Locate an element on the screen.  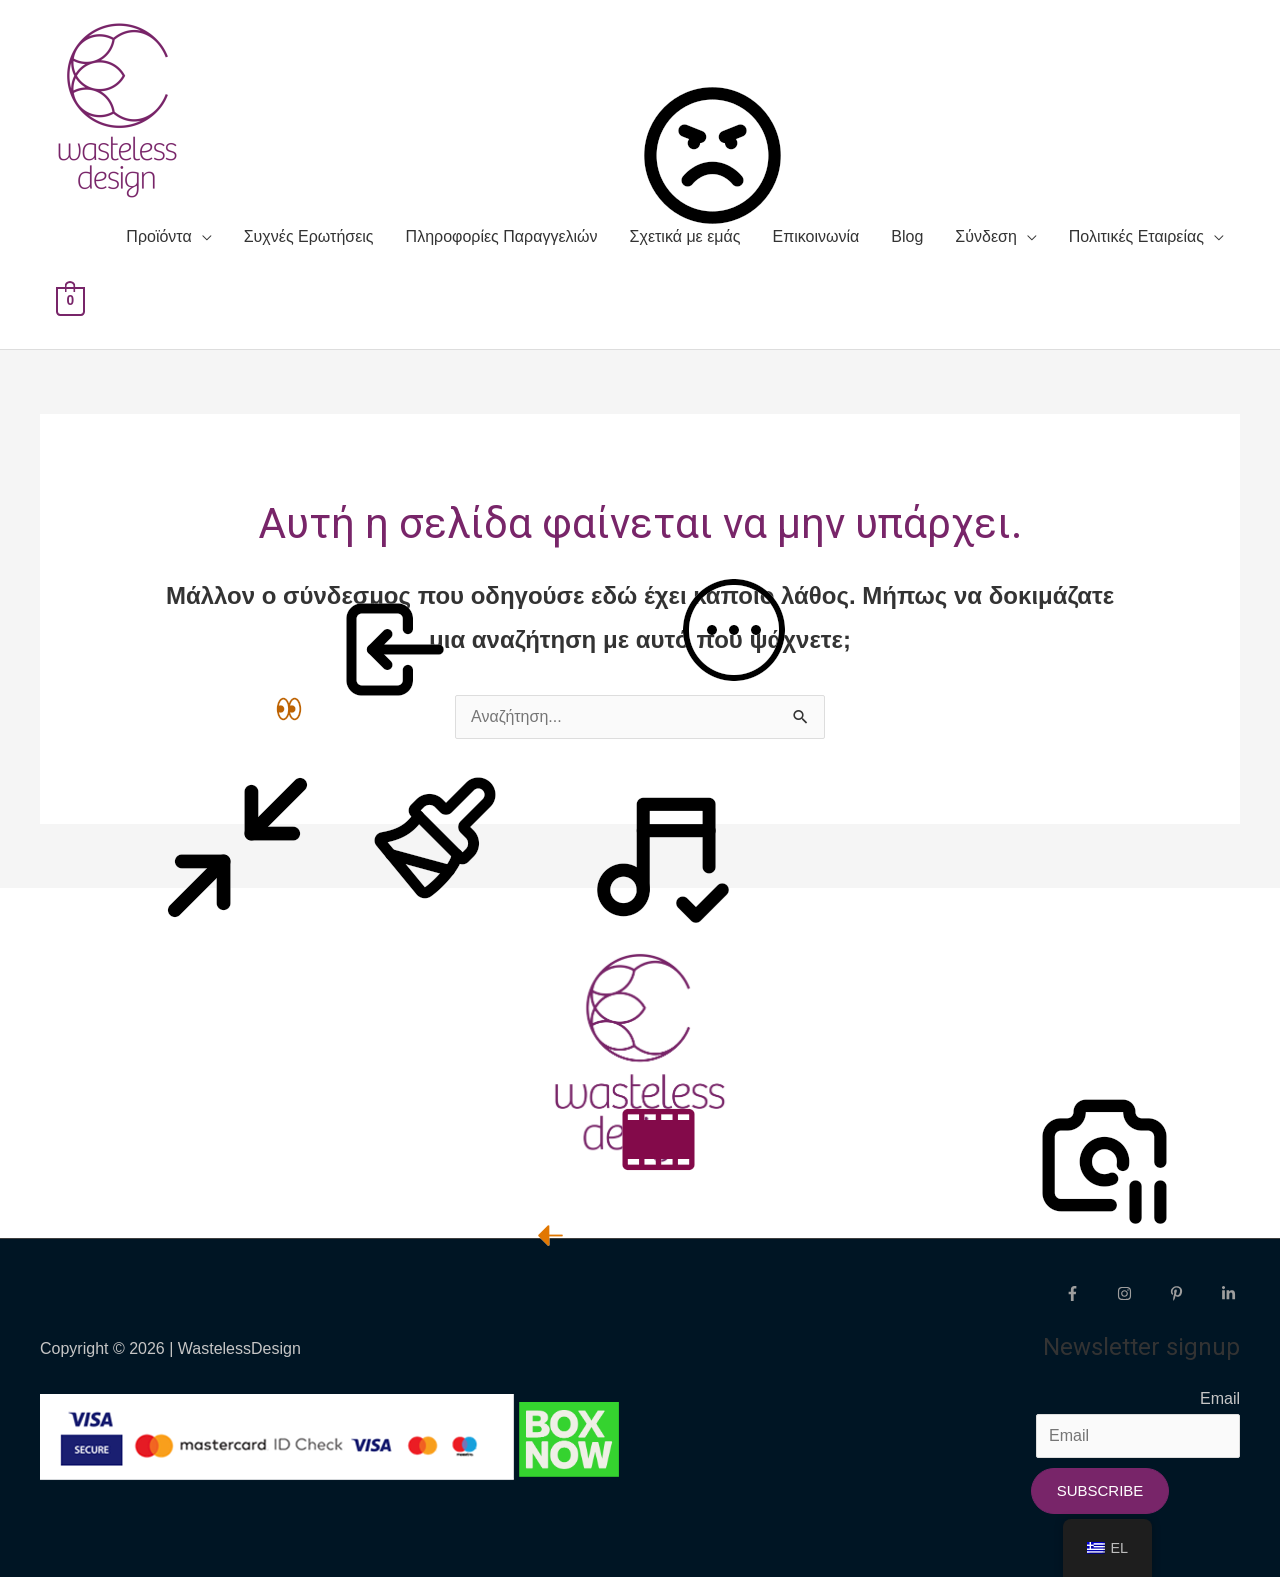
open more options menu is located at coordinates (734, 630).